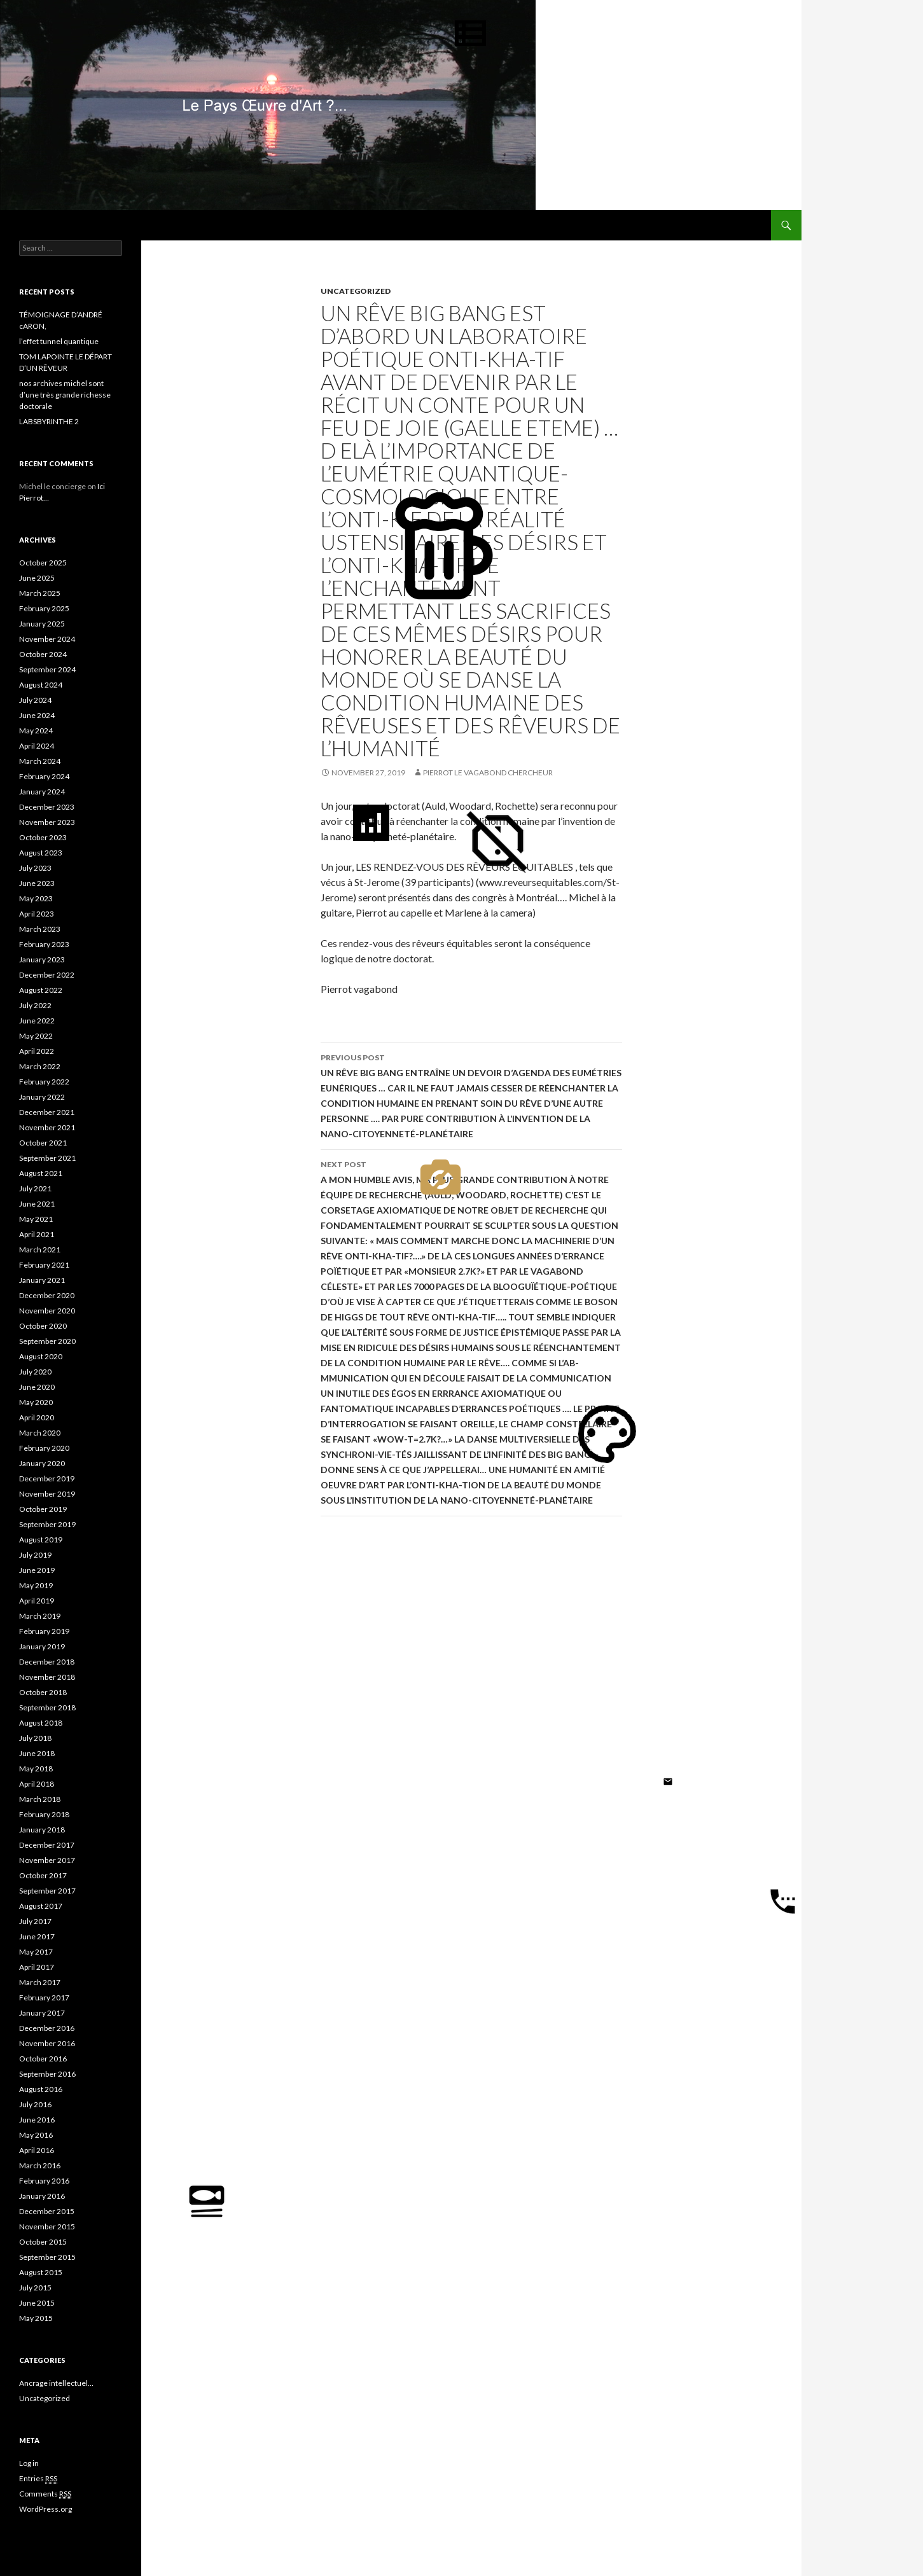 Image resolution: width=923 pixels, height=2576 pixels. Describe the element at coordinates (782, 1901) in the screenshot. I see `access phone or call settings` at that location.